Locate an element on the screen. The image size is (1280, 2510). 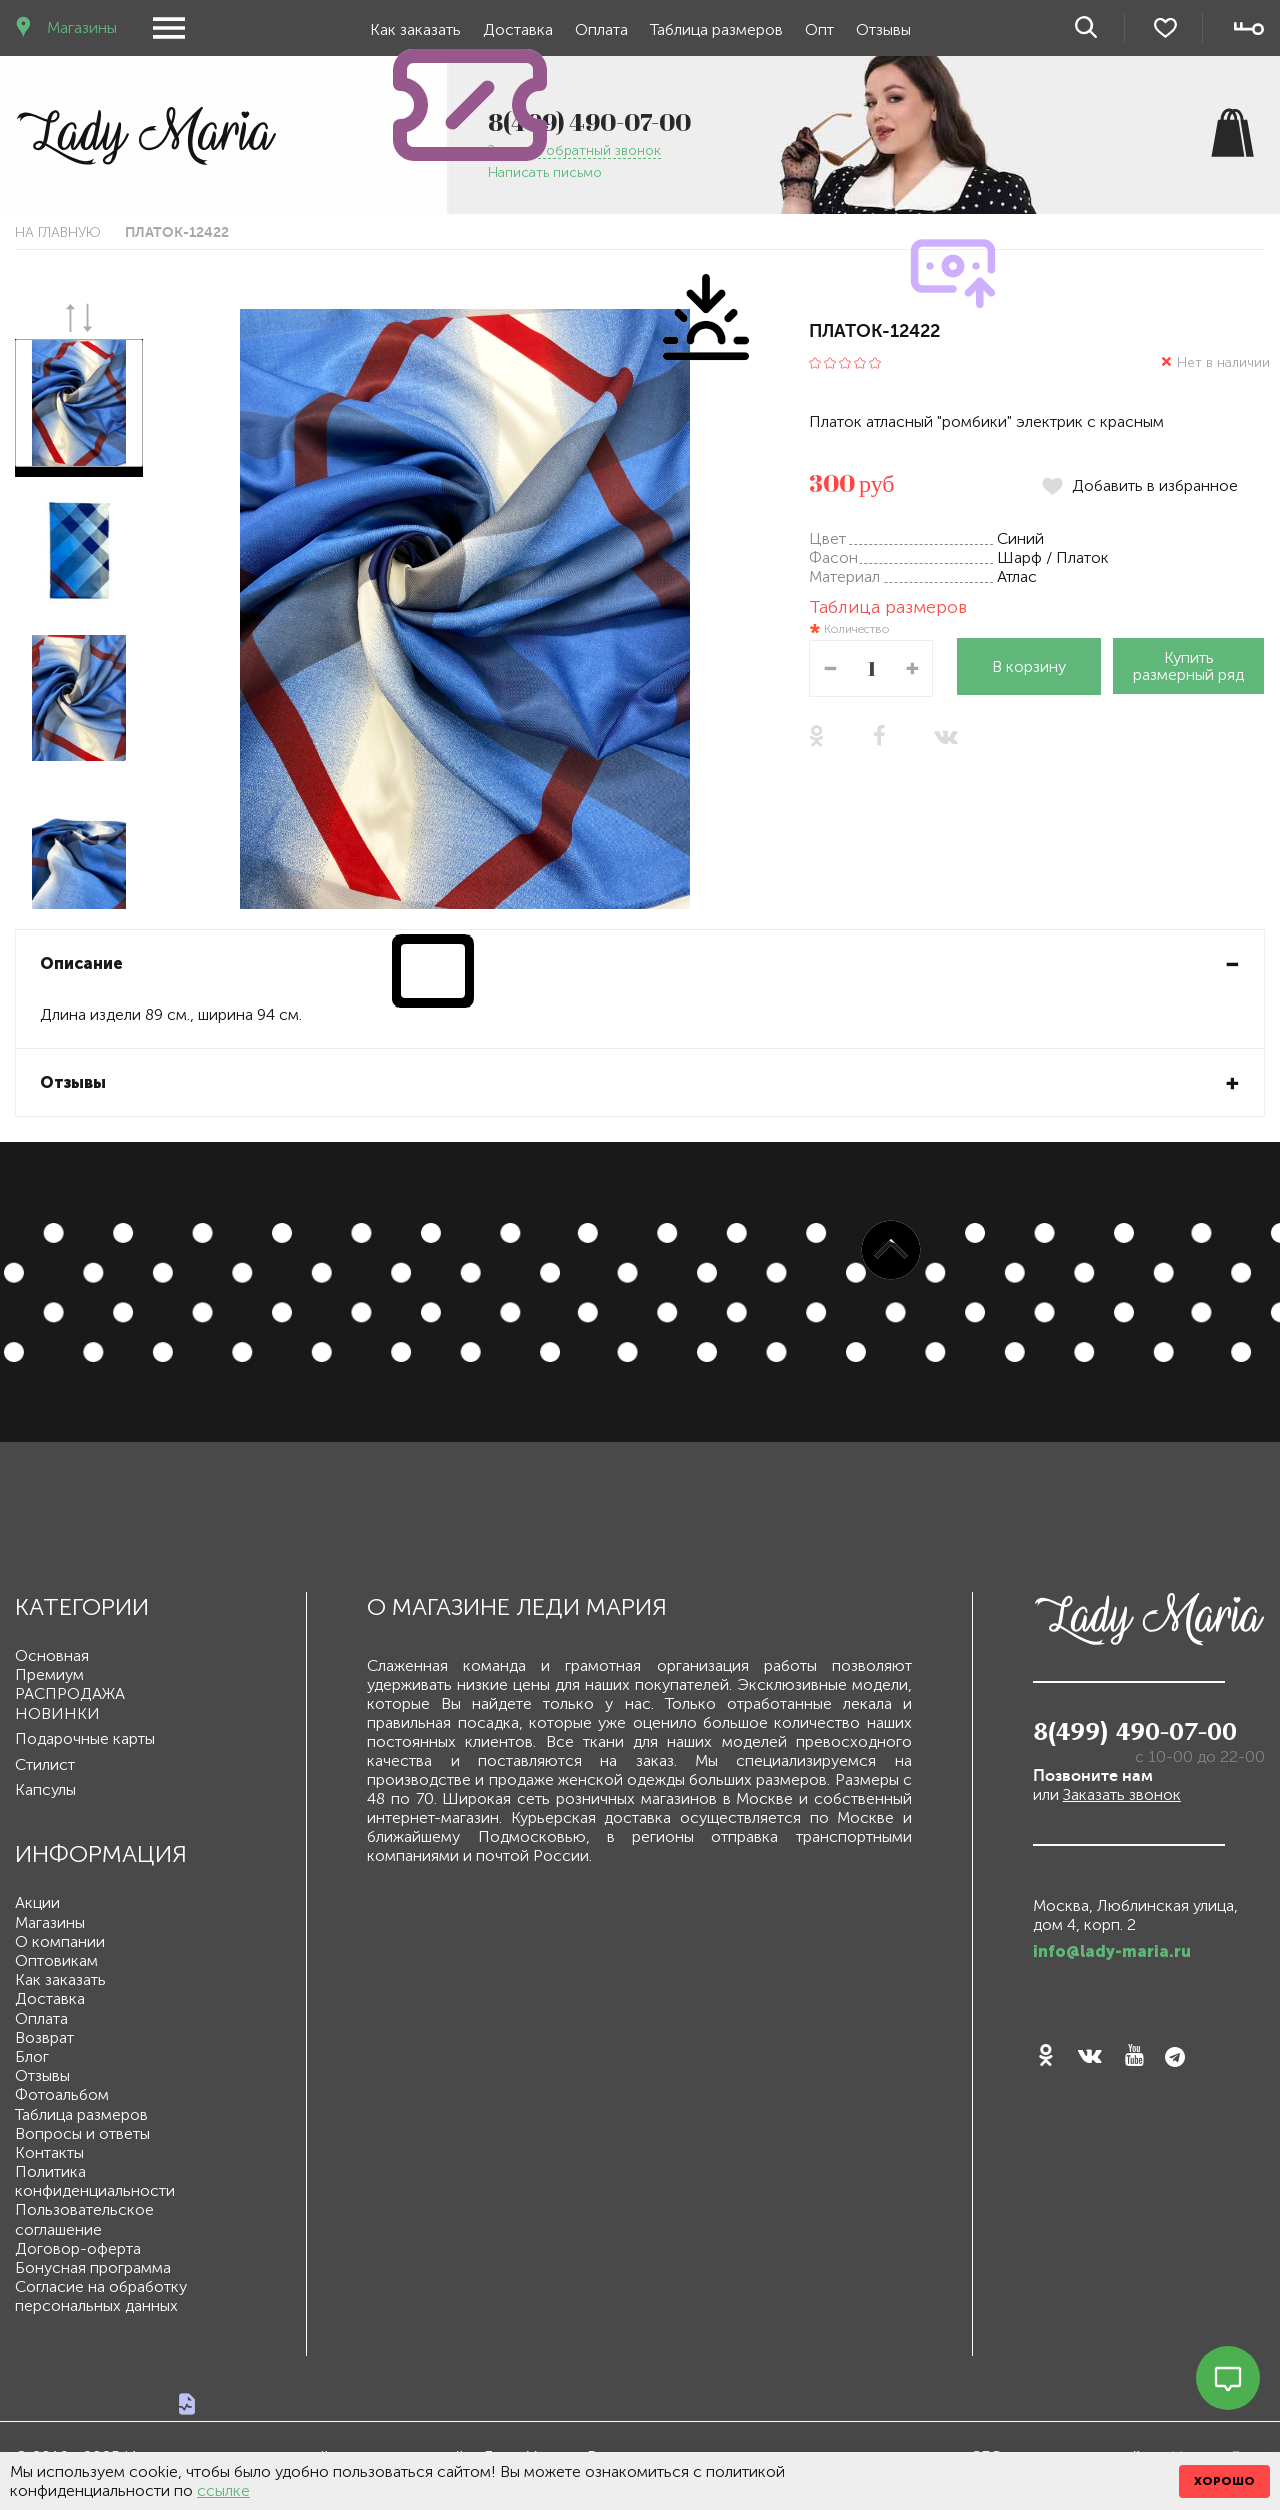
crop image to 3:2 aspect ratio is located at coordinates (433, 971).